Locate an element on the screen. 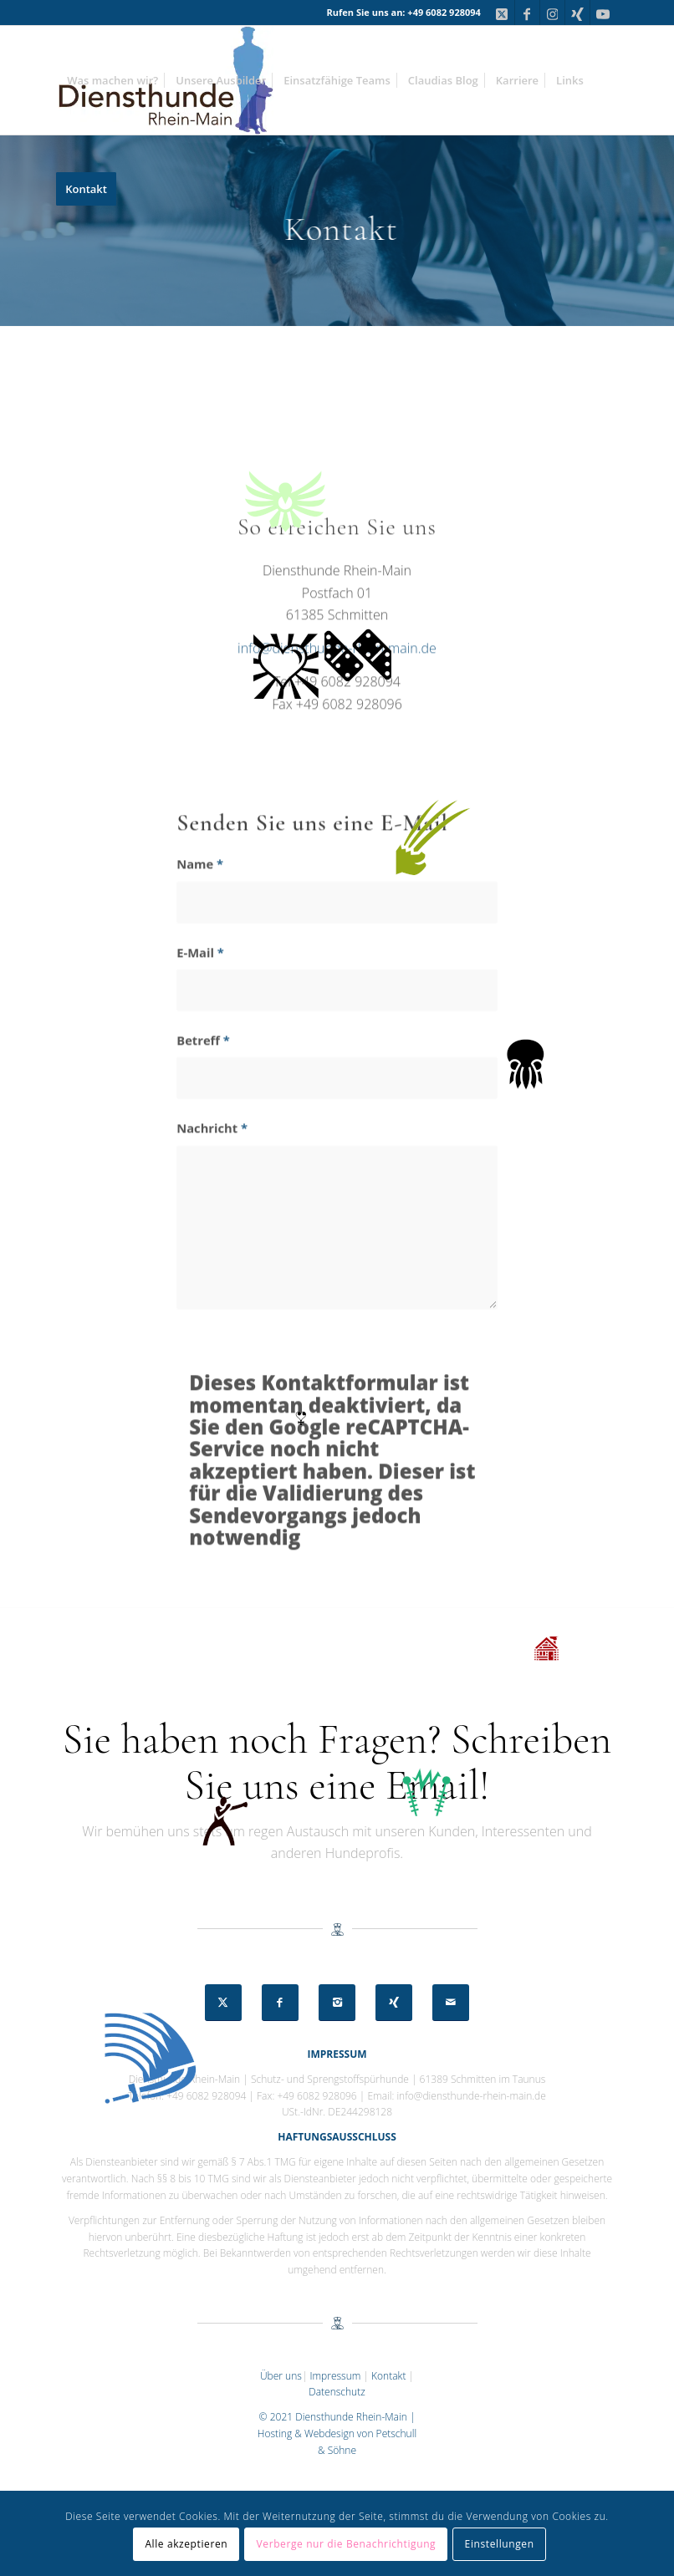  access domino or tile-based games is located at coordinates (358, 655).